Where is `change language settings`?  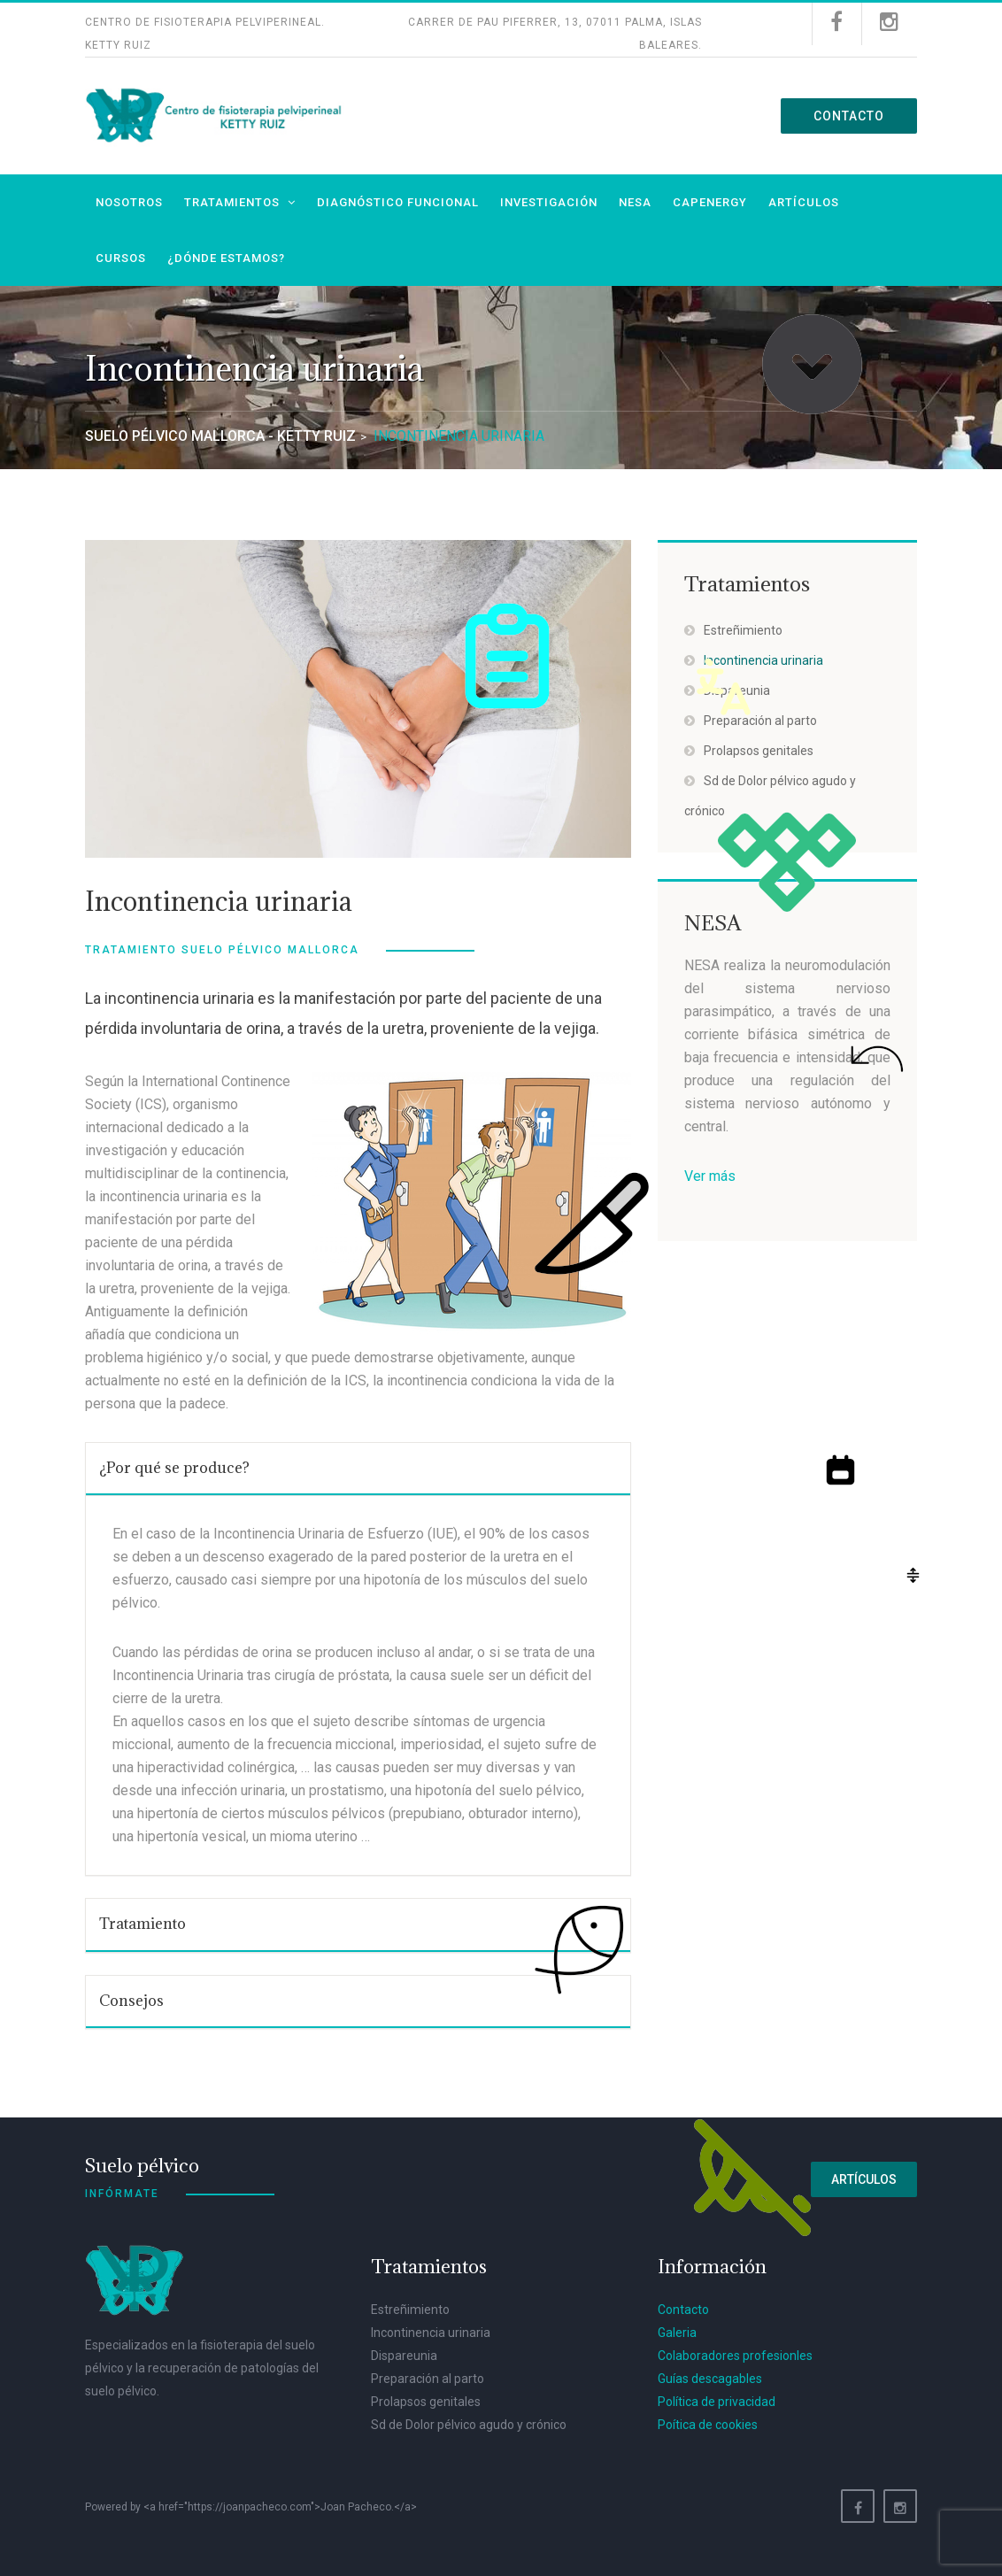
change language settings is located at coordinates (723, 688).